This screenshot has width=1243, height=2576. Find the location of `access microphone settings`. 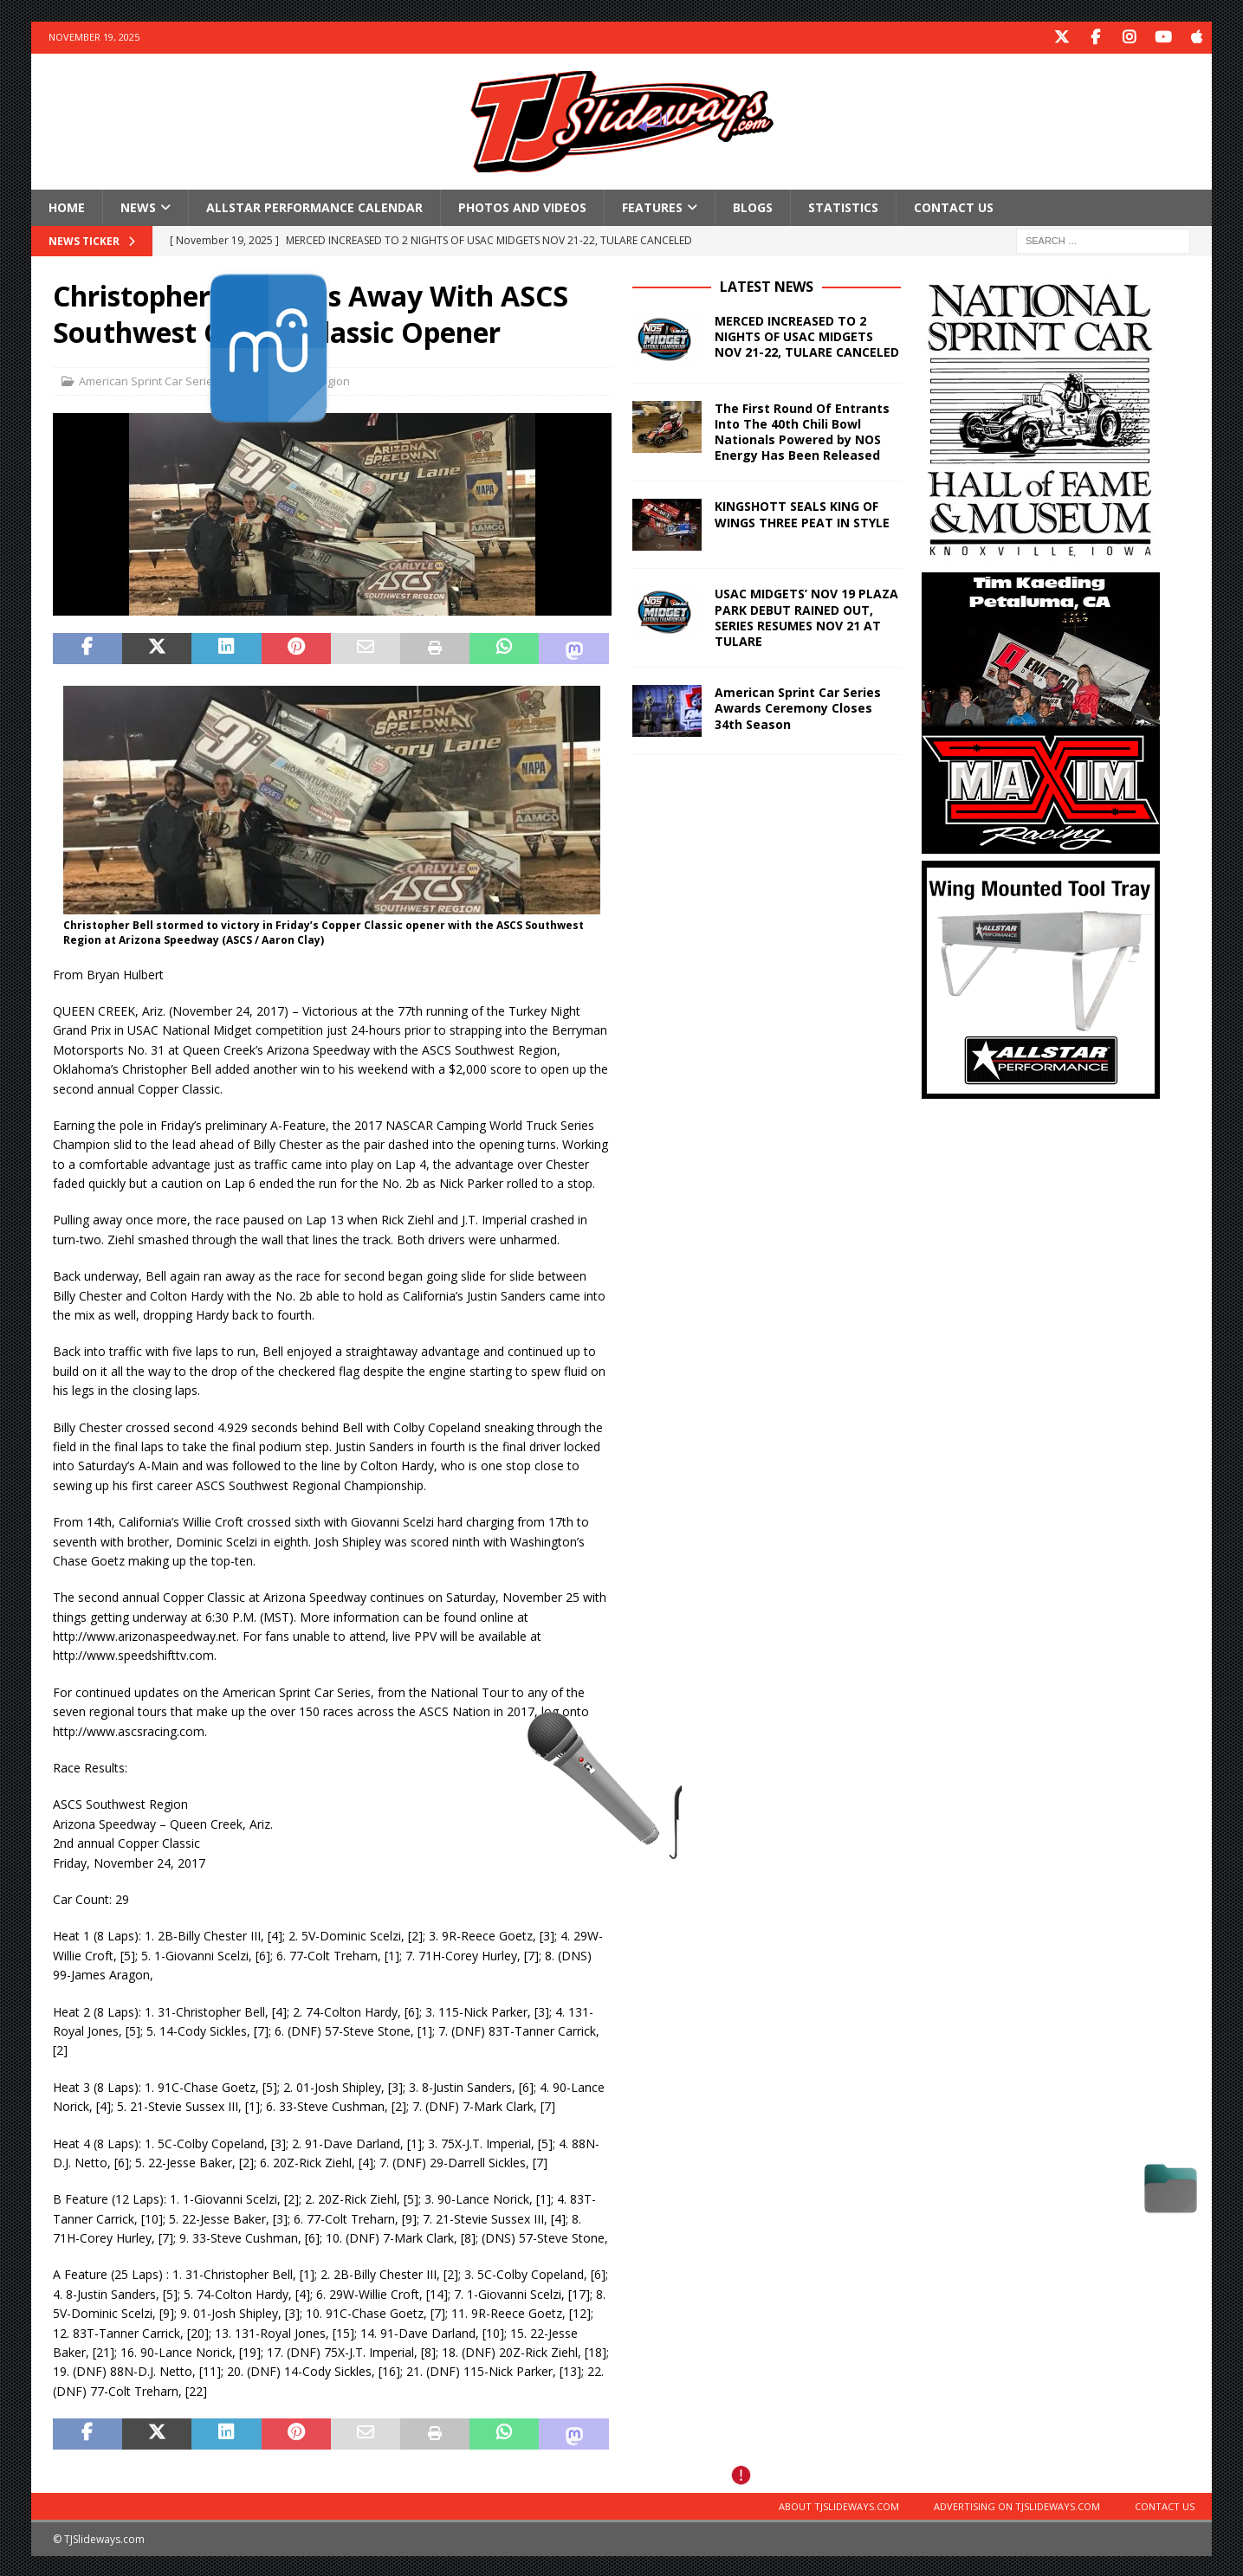

access microphone settings is located at coordinates (604, 1789).